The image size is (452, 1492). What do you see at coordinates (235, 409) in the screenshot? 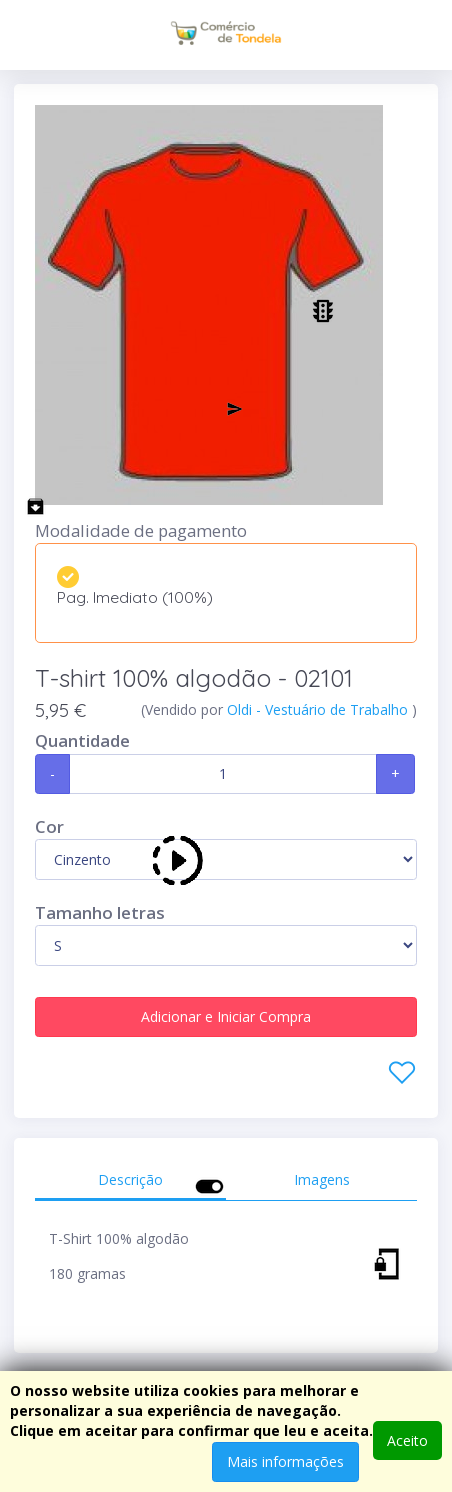
I see `send a message or submit content` at bounding box center [235, 409].